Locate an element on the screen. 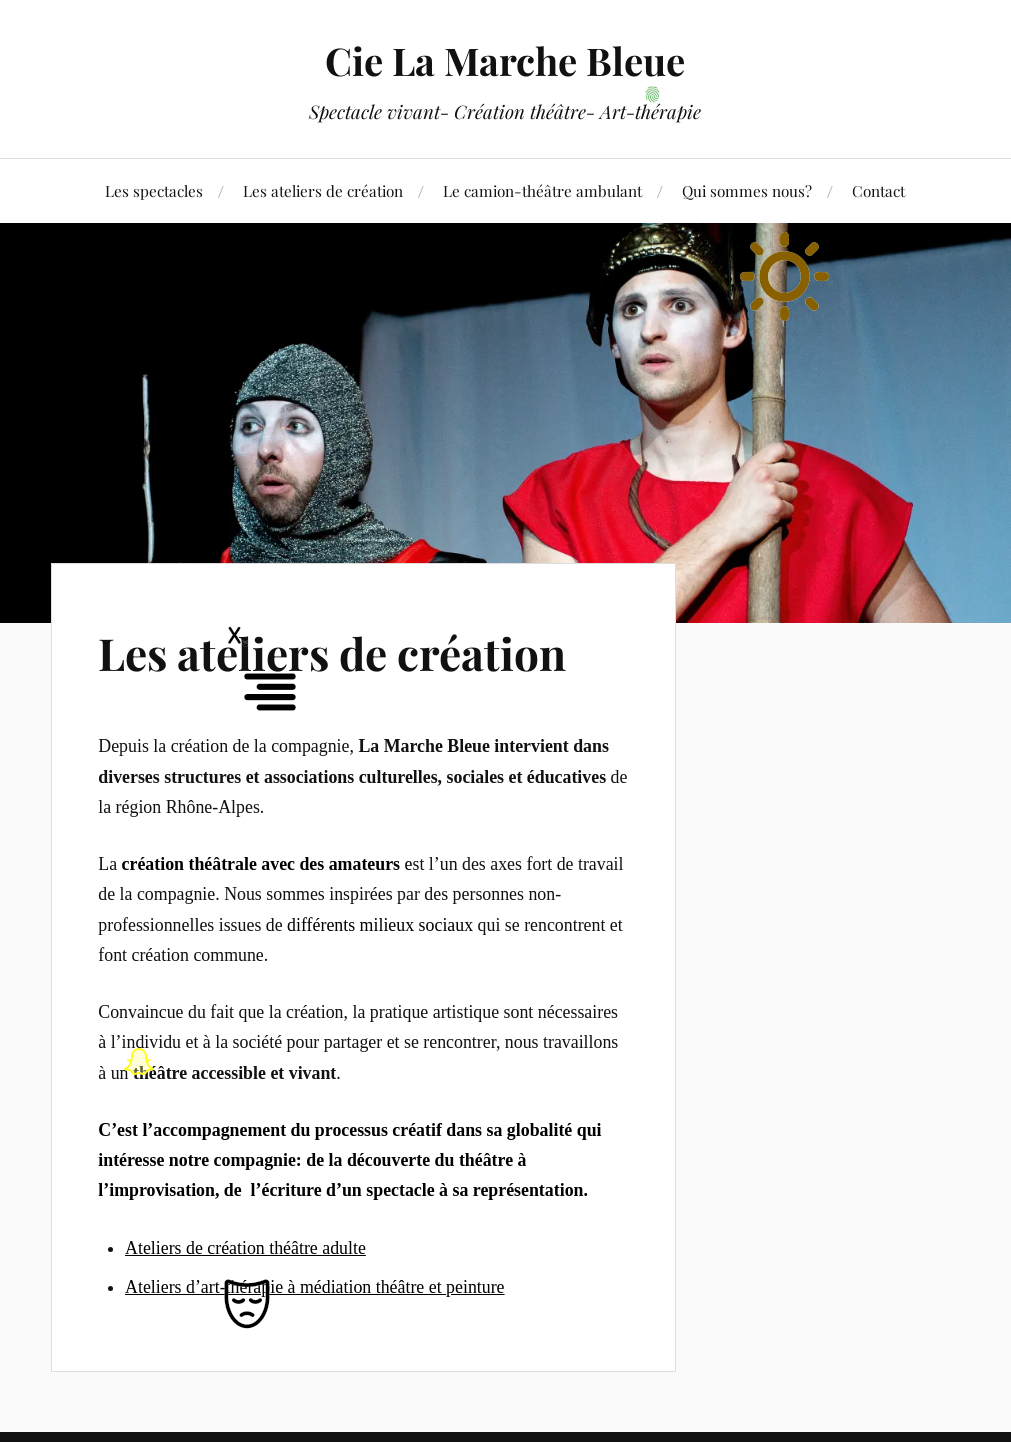 The image size is (1011, 1442). open snapchat app is located at coordinates (139, 1062).